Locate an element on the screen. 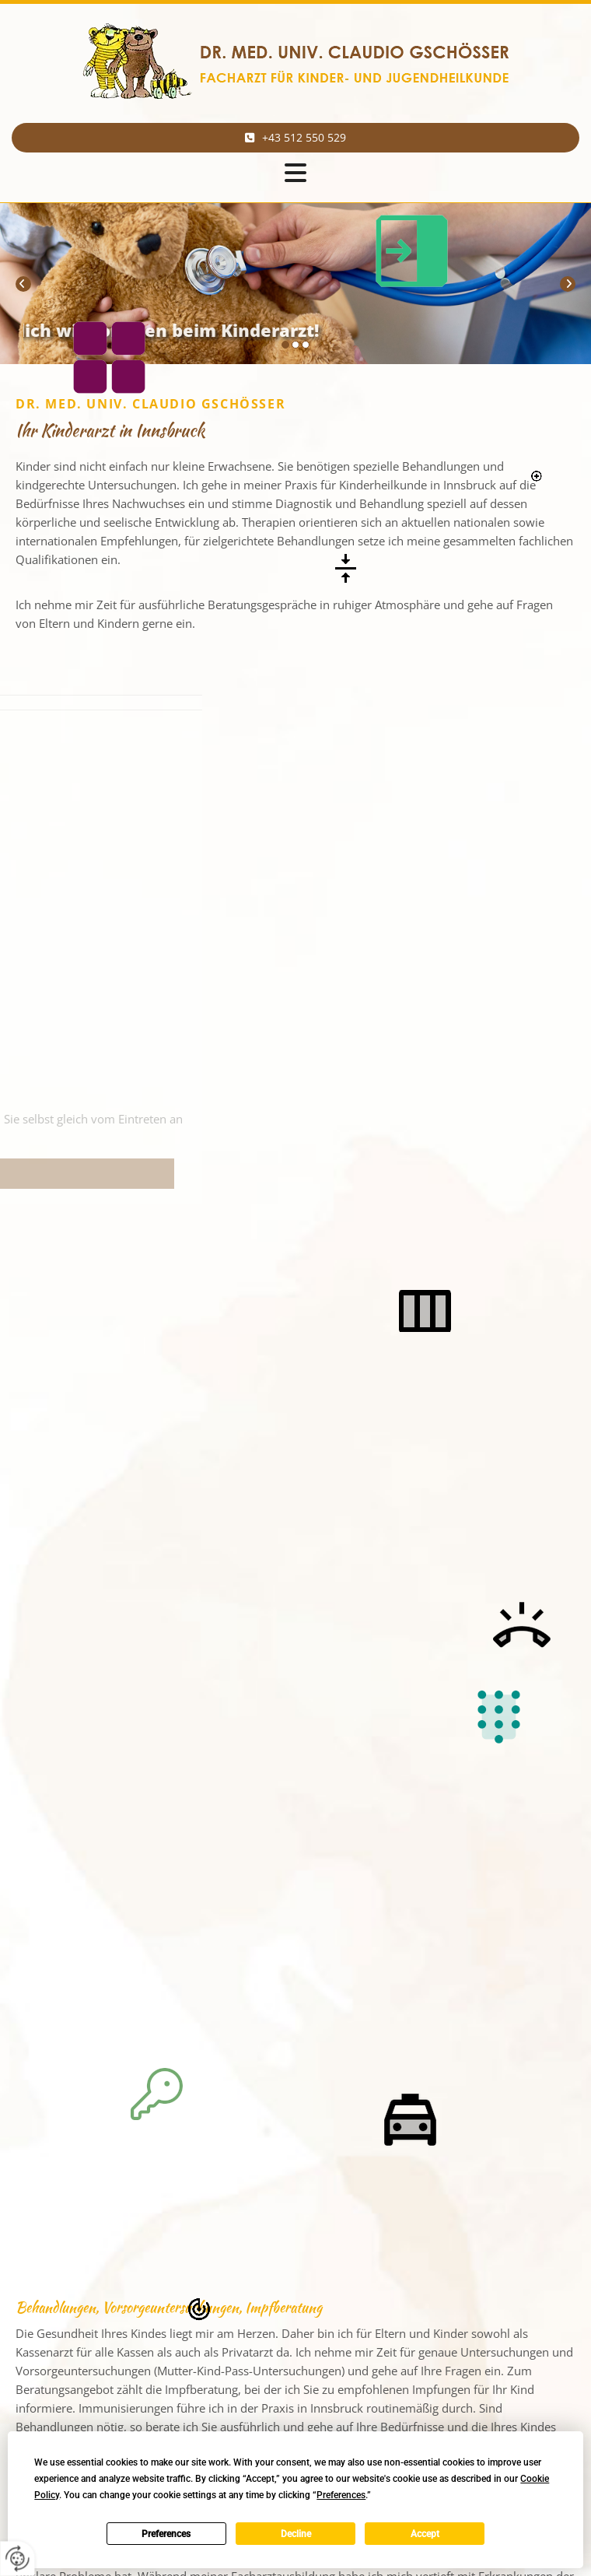 The image size is (591, 2576). incoming call ringing is located at coordinates (522, 1626).